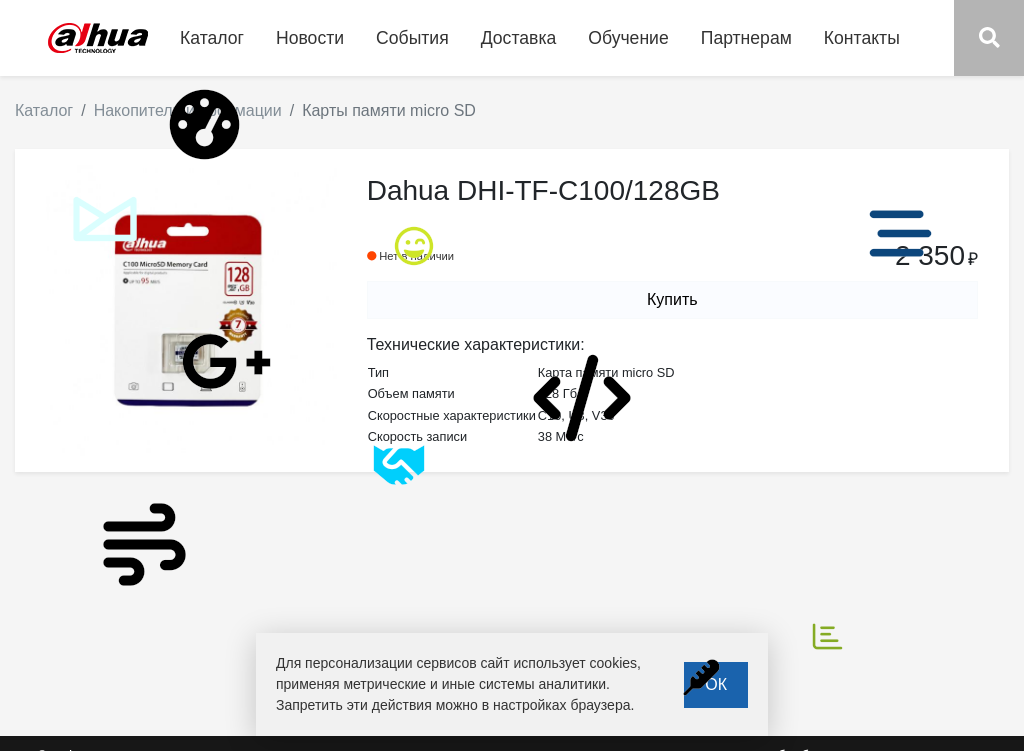 The height and width of the screenshot is (751, 1024). What do you see at coordinates (144, 544) in the screenshot?
I see `indicates current wind conditions` at bounding box center [144, 544].